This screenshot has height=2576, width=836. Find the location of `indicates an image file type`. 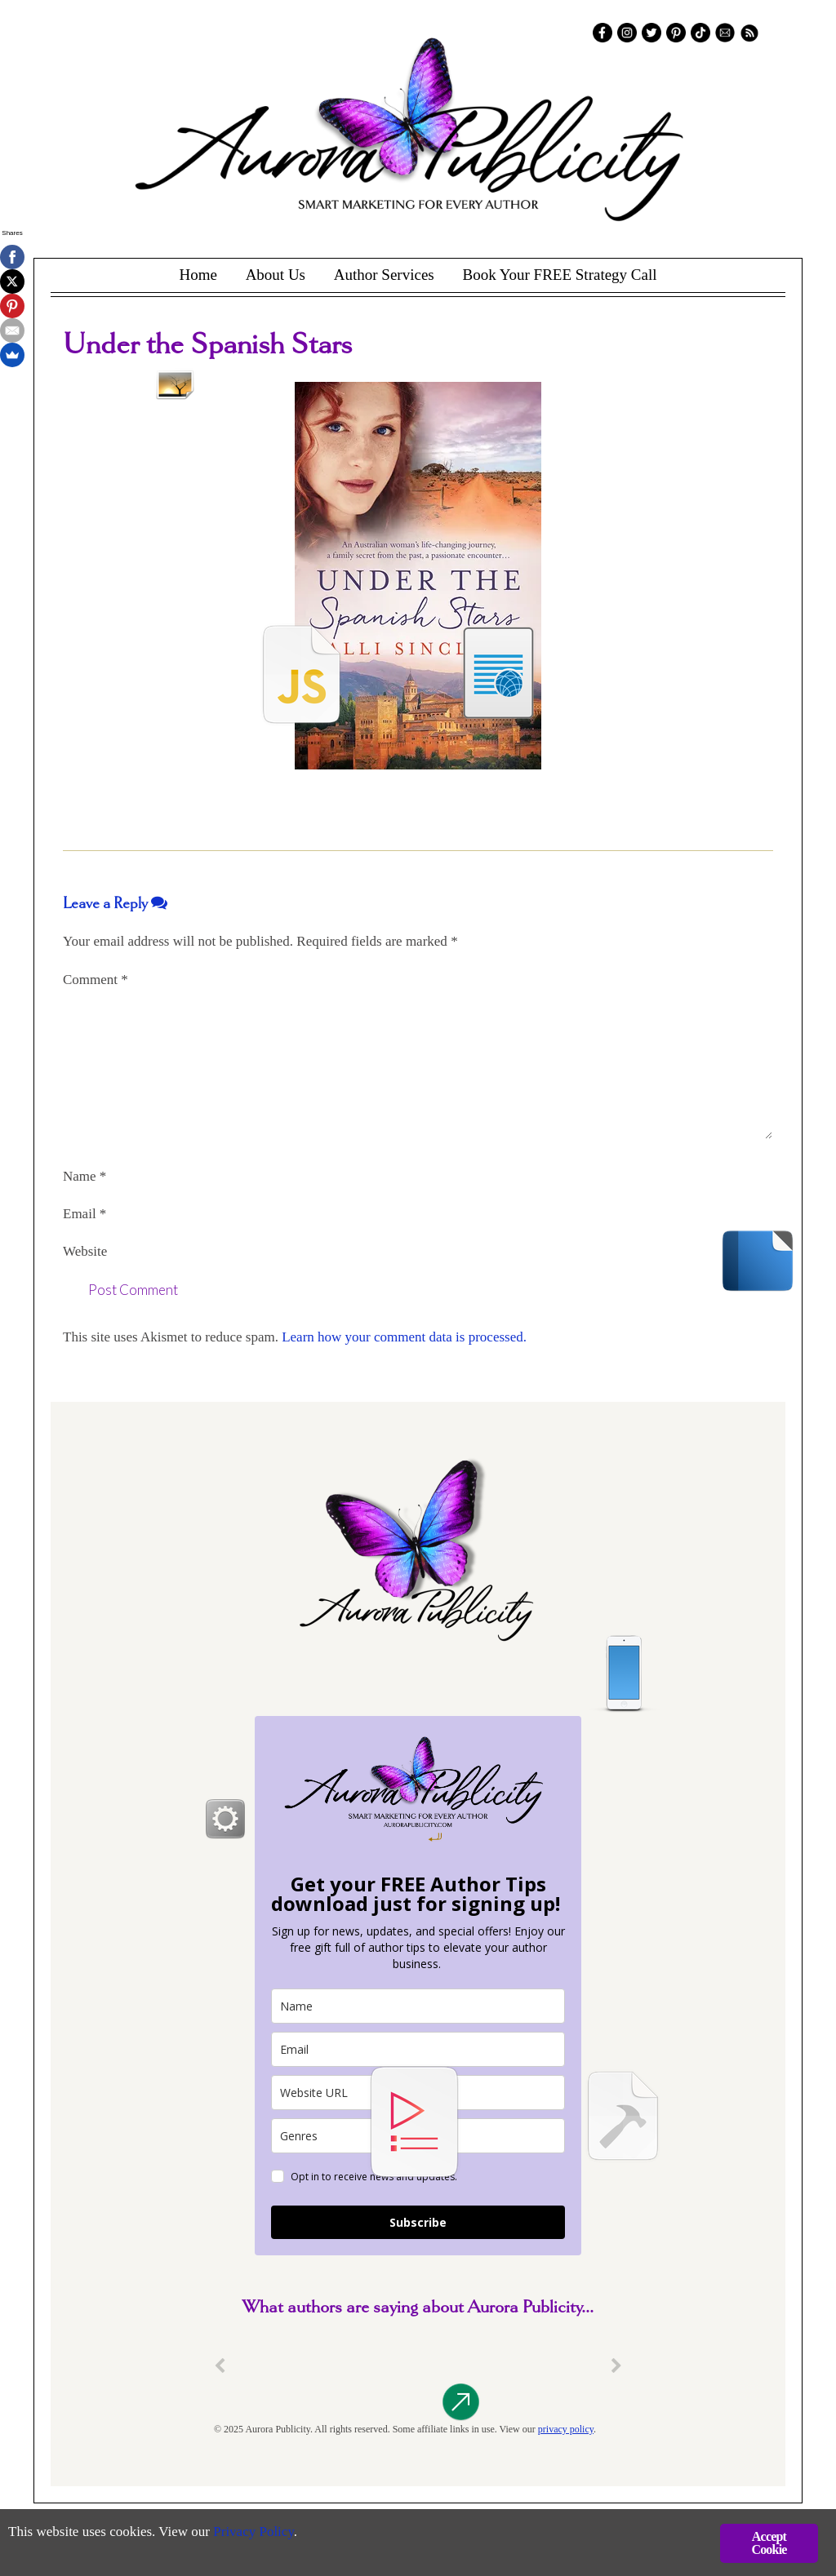

indicates an image file type is located at coordinates (175, 385).